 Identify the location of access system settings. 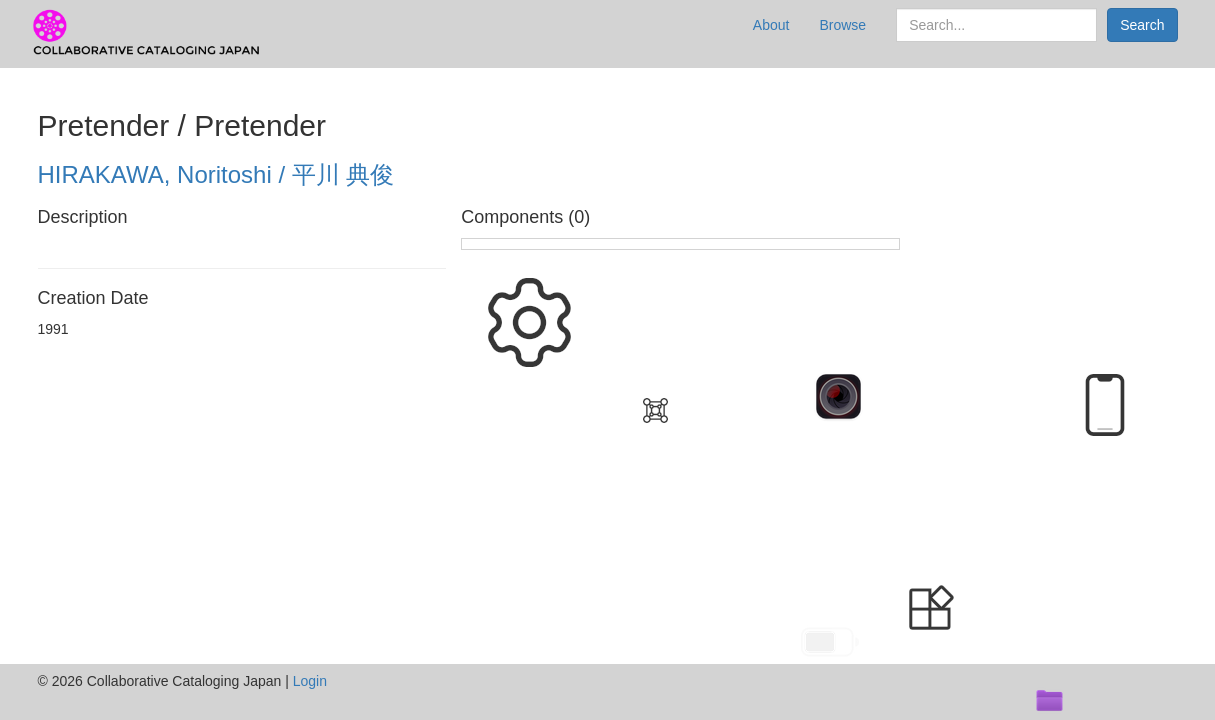
(529, 322).